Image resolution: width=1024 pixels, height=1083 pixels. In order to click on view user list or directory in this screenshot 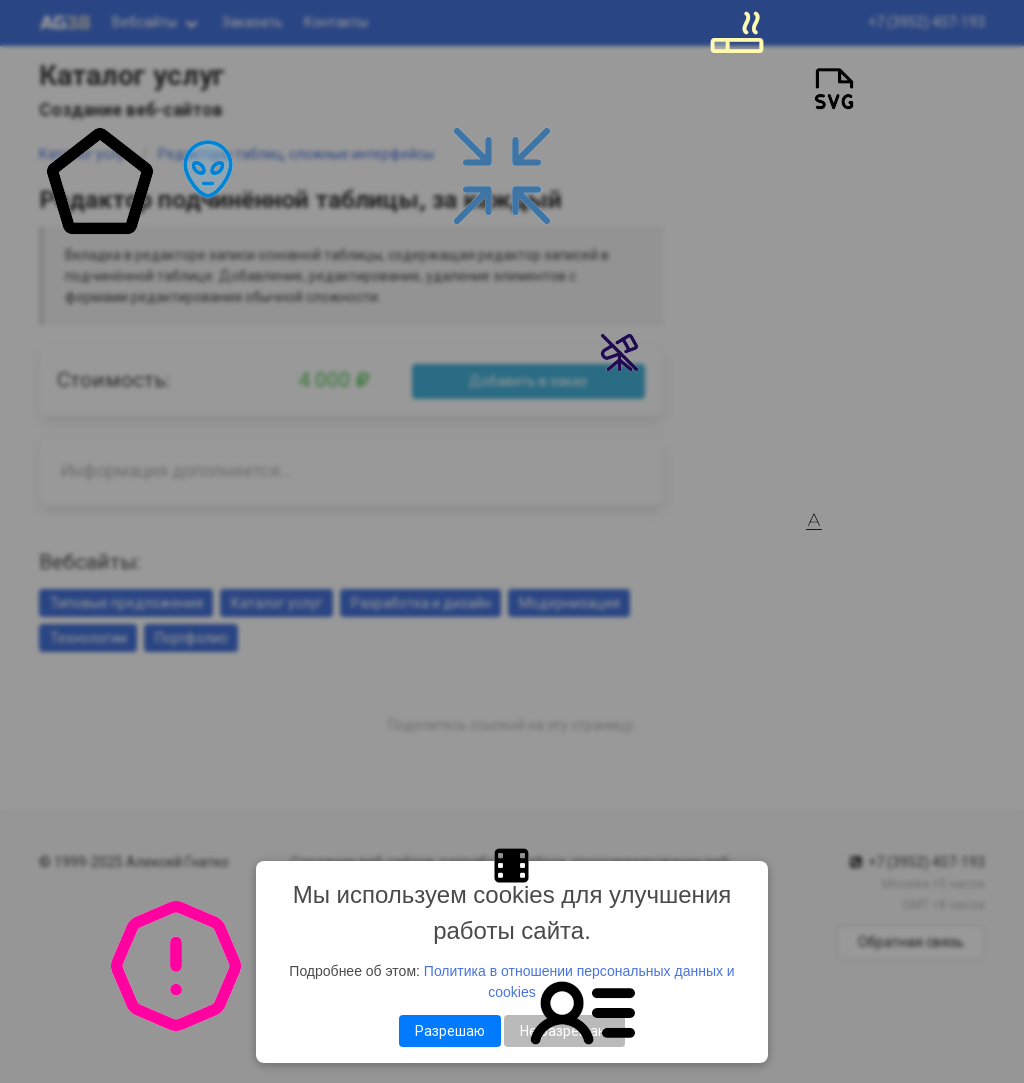, I will do `click(582, 1013)`.